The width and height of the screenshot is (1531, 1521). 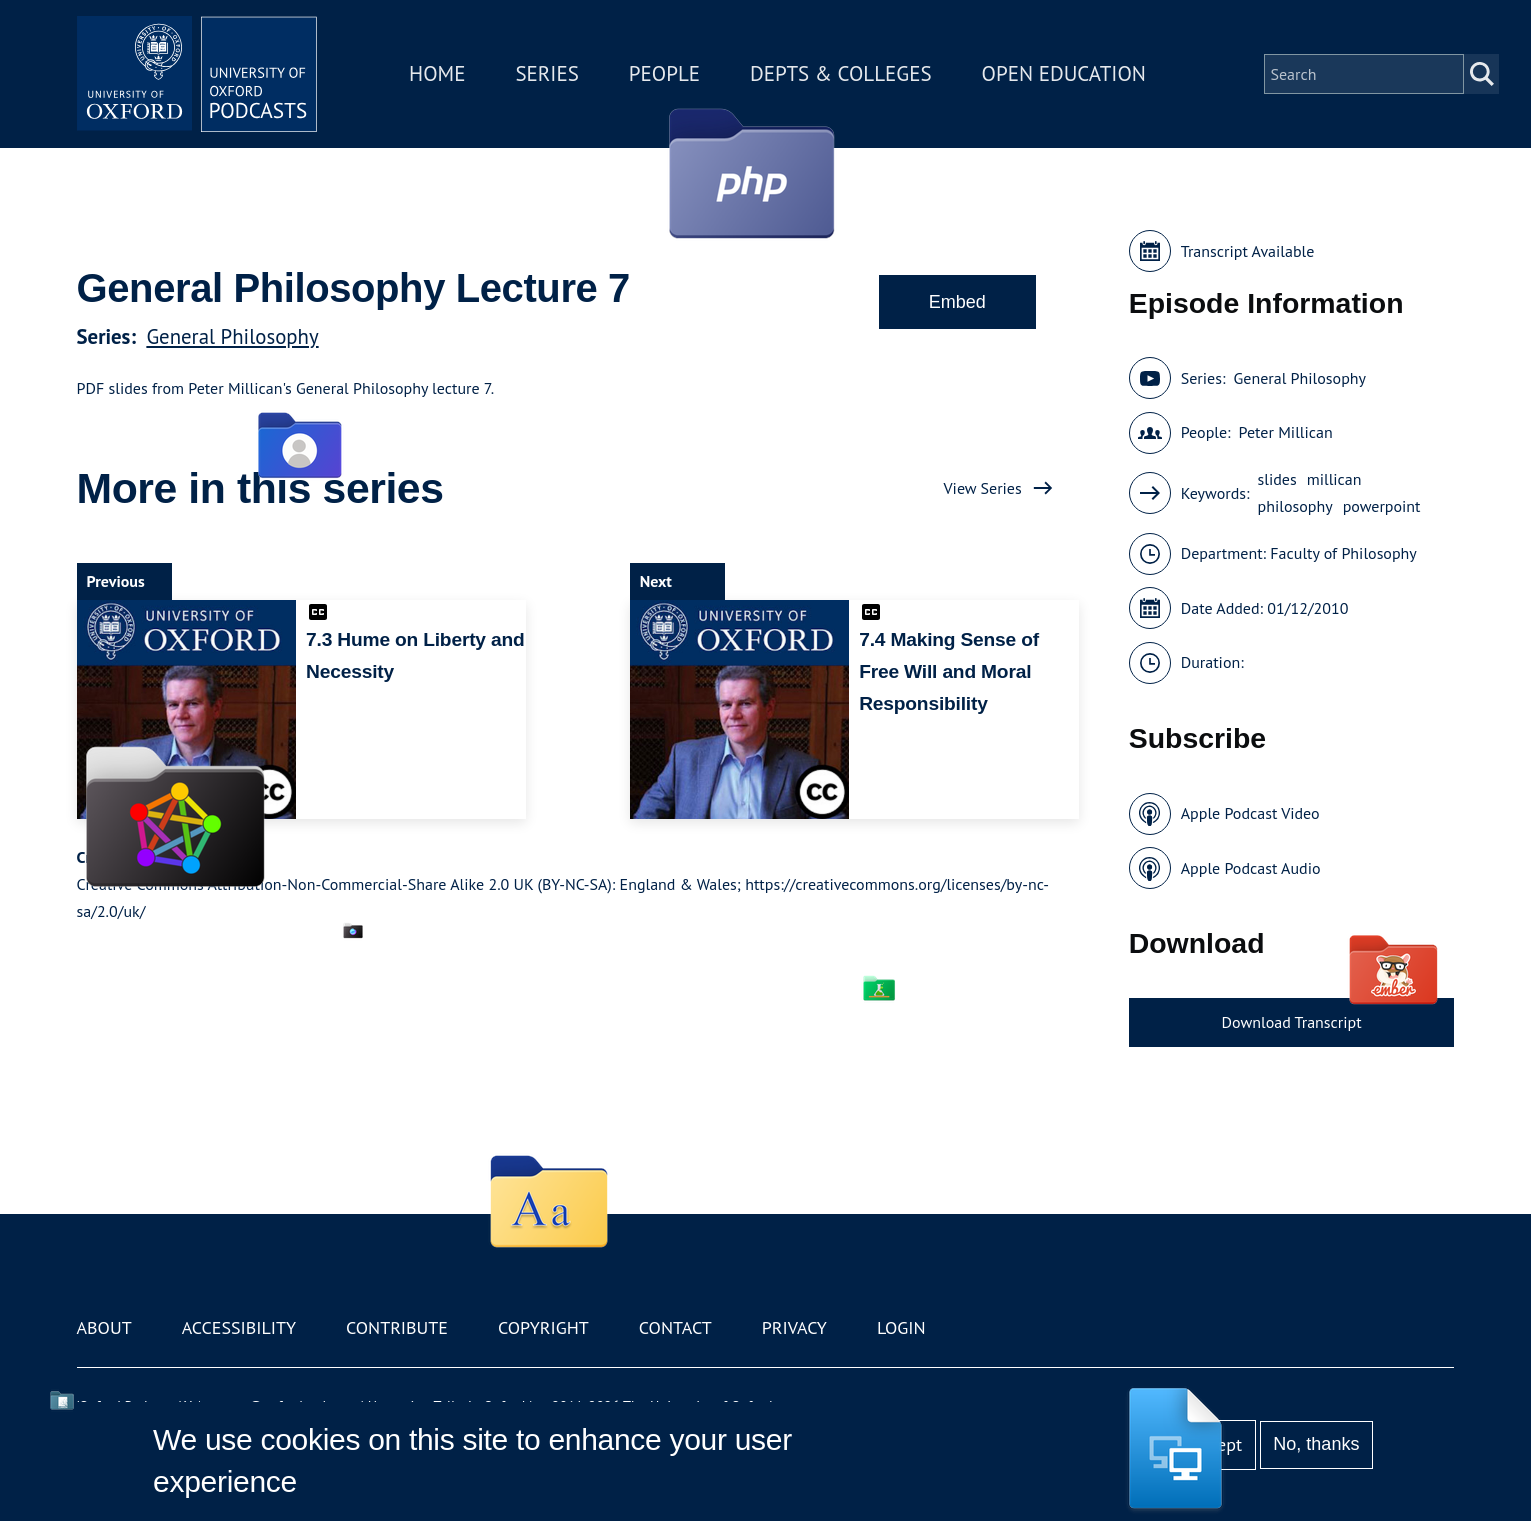 What do you see at coordinates (353, 931) in the screenshot?
I see `open jetbrains fleet project folder` at bounding box center [353, 931].